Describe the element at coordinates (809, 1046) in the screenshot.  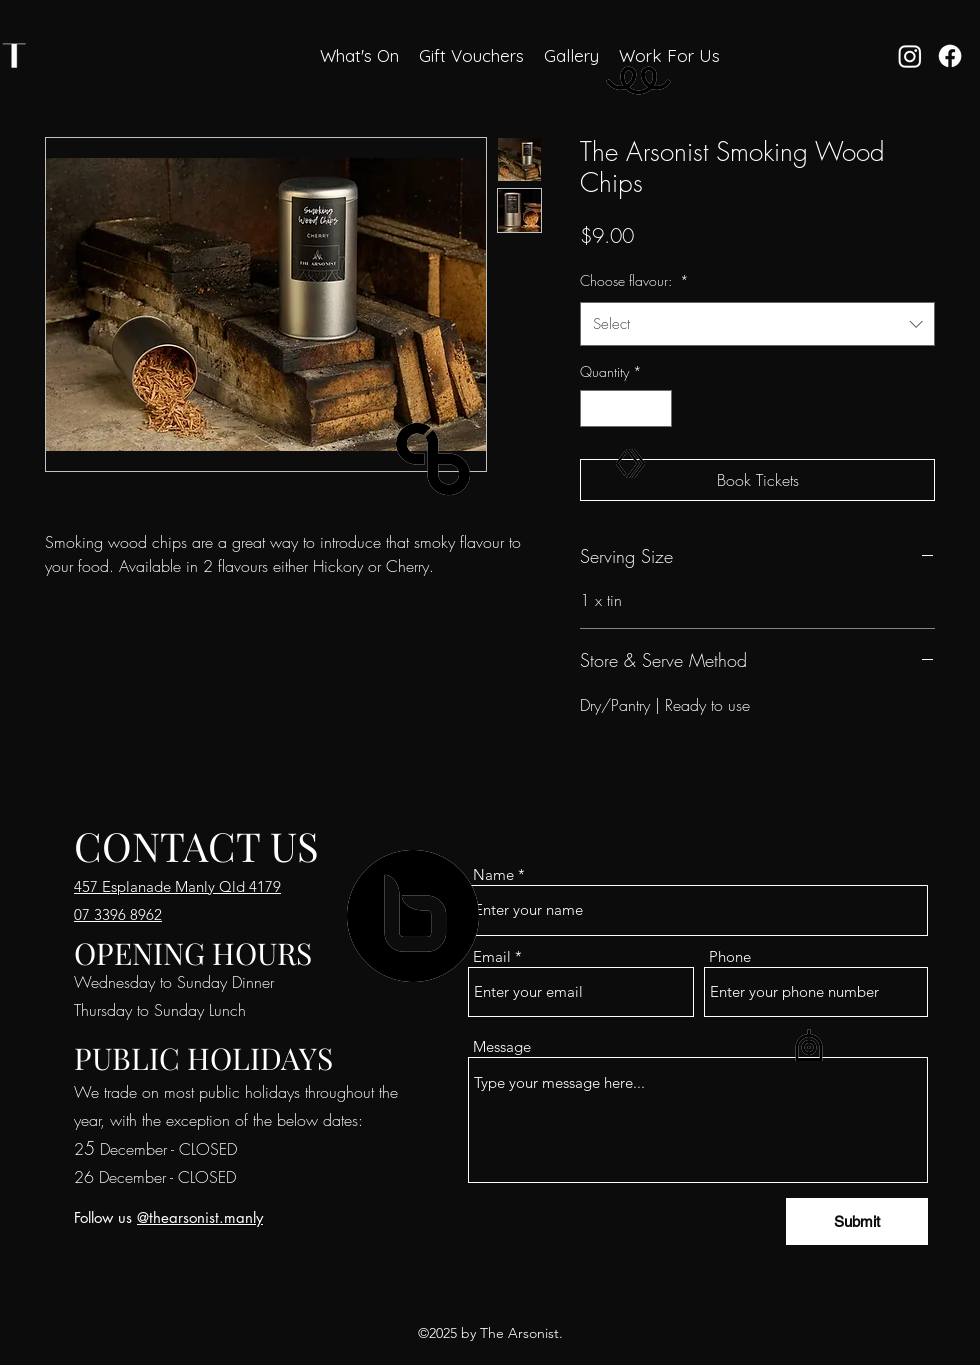
I see `access AI assistant or chatbot feature` at that location.